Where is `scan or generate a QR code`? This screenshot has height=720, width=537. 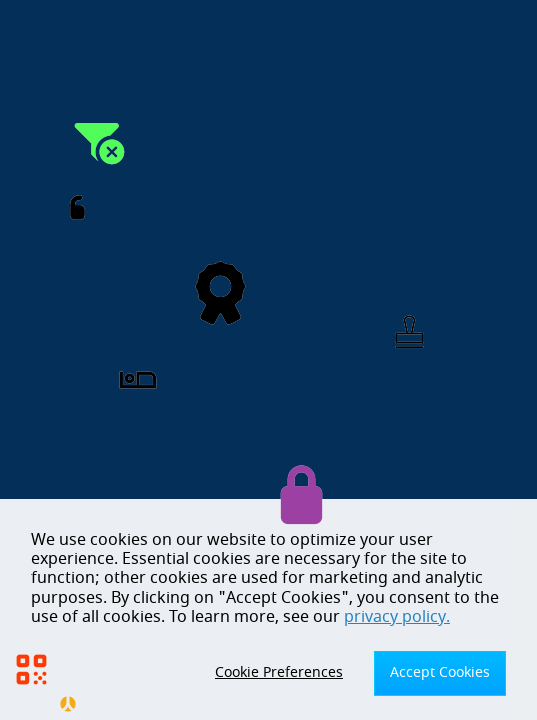
scan or generate a QR code is located at coordinates (31, 669).